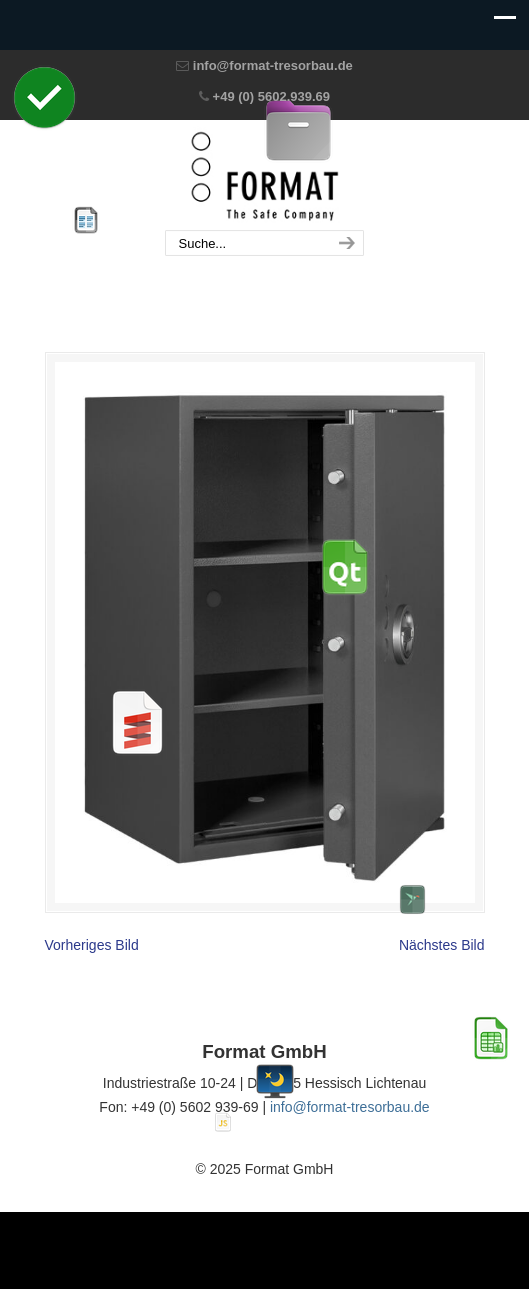 This screenshot has width=529, height=1289. What do you see at coordinates (275, 1081) in the screenshot?
I see `open screensaver settings` at bounding box center [275, 1081].